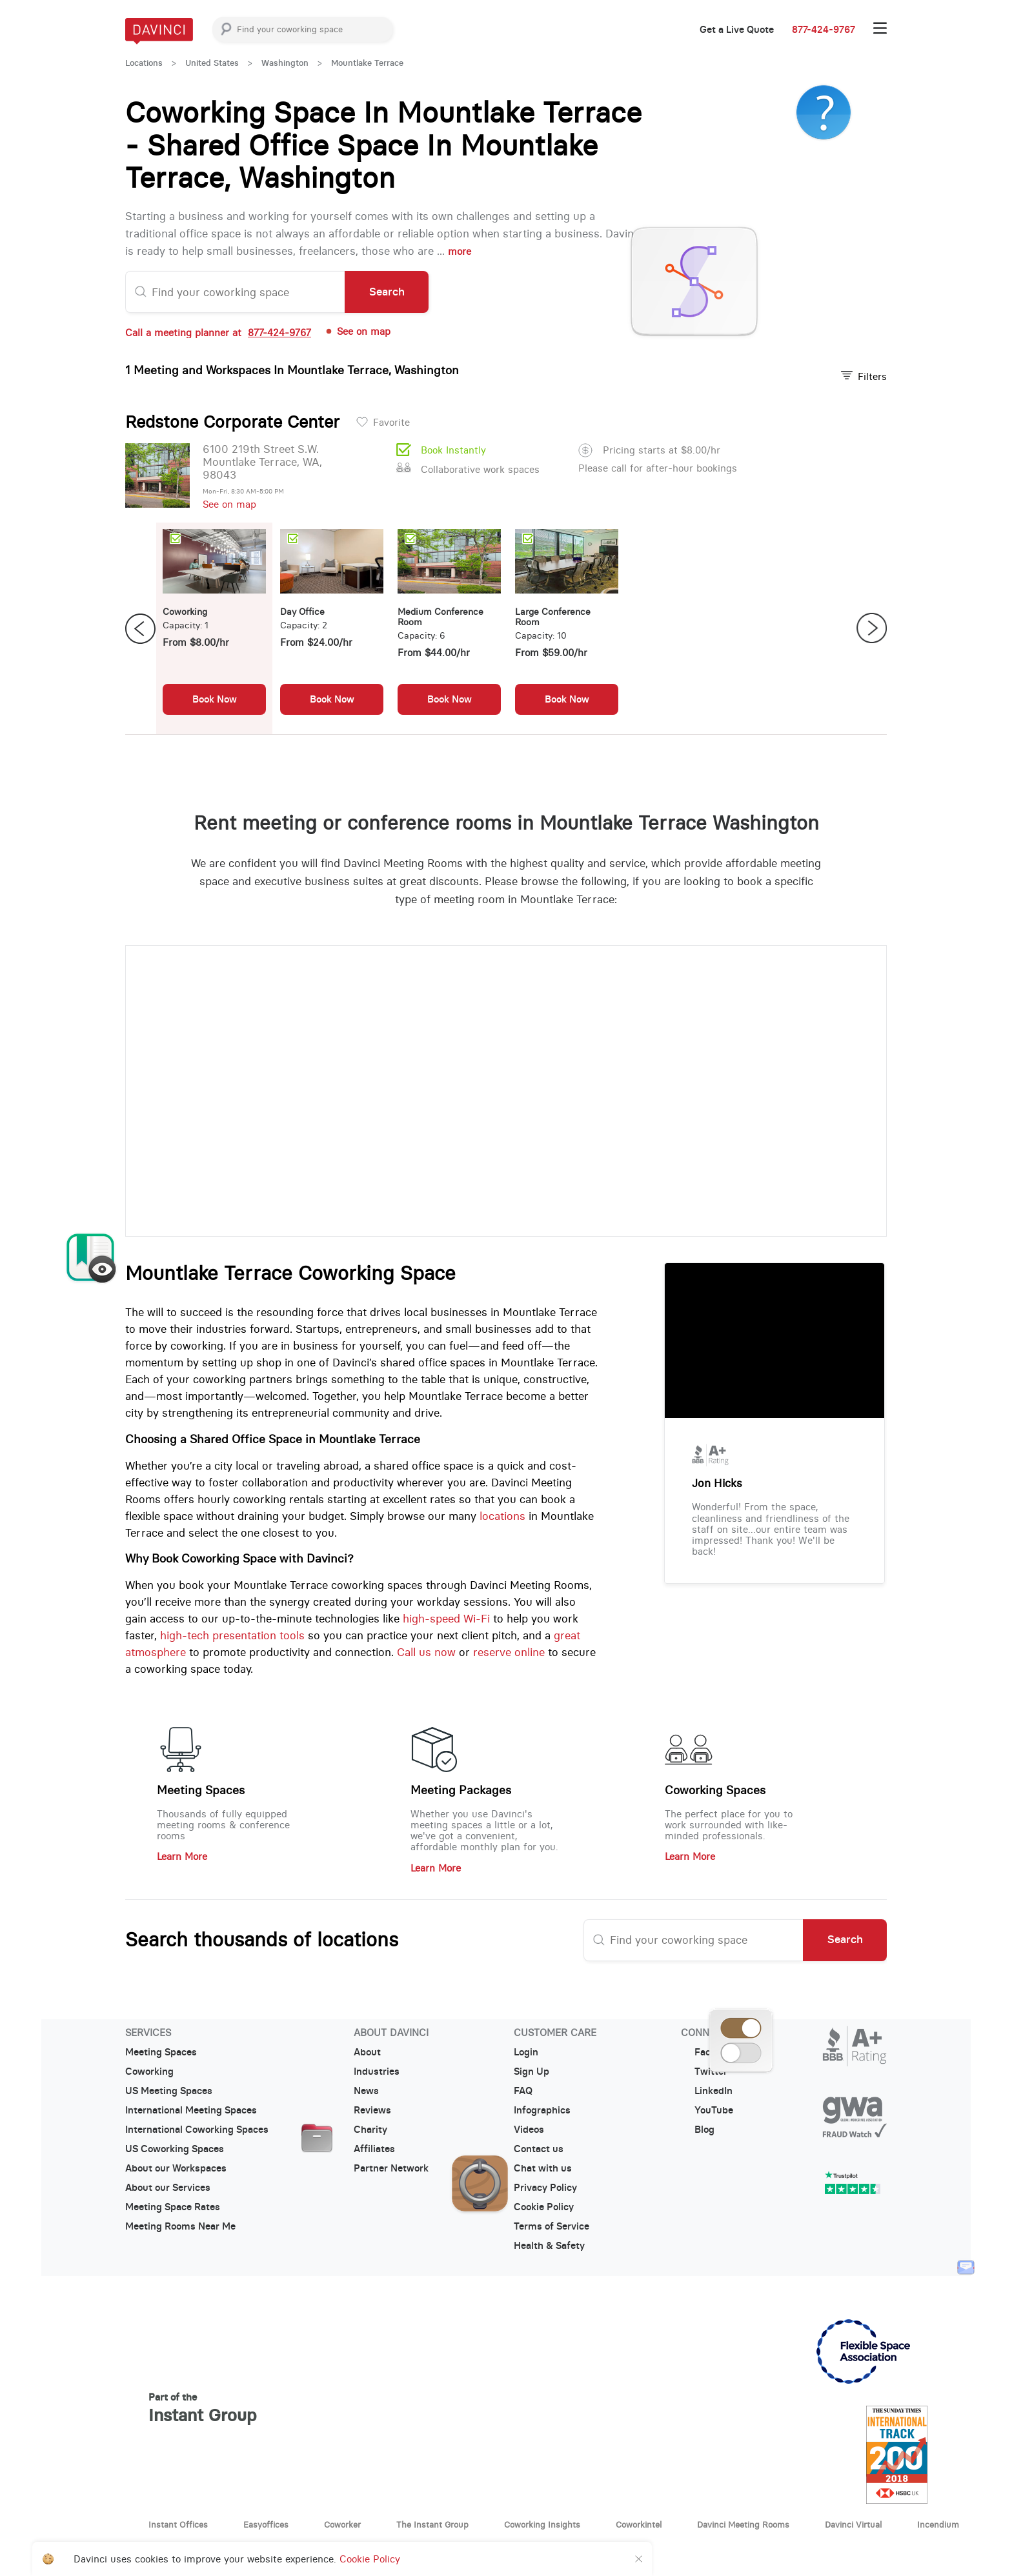  I want to click on open calibre e-book viewer, so click(90, 1257).